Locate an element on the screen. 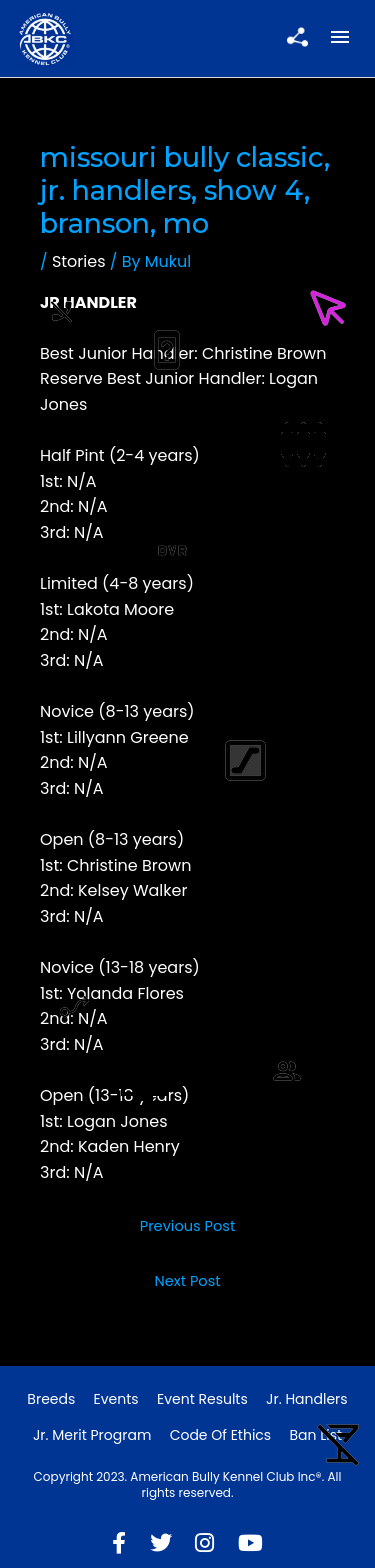 The image size is (375, 1568). indicates alcohol-free zone or no drinks allowed is located at coordinates (339, 1443).